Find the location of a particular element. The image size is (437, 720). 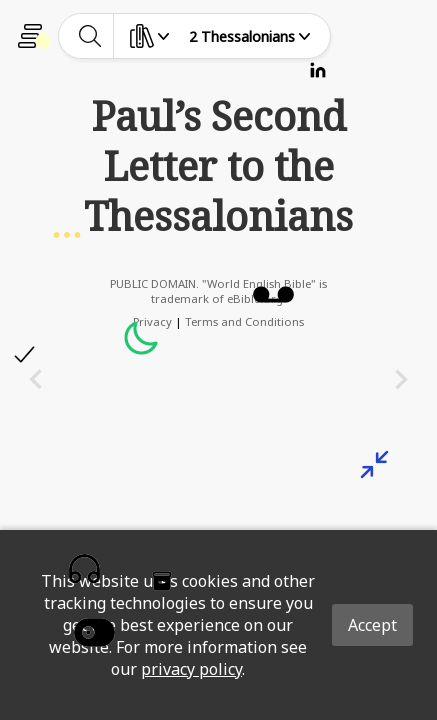

connect with LinkedIn profile is located at coordinates (318, 70).